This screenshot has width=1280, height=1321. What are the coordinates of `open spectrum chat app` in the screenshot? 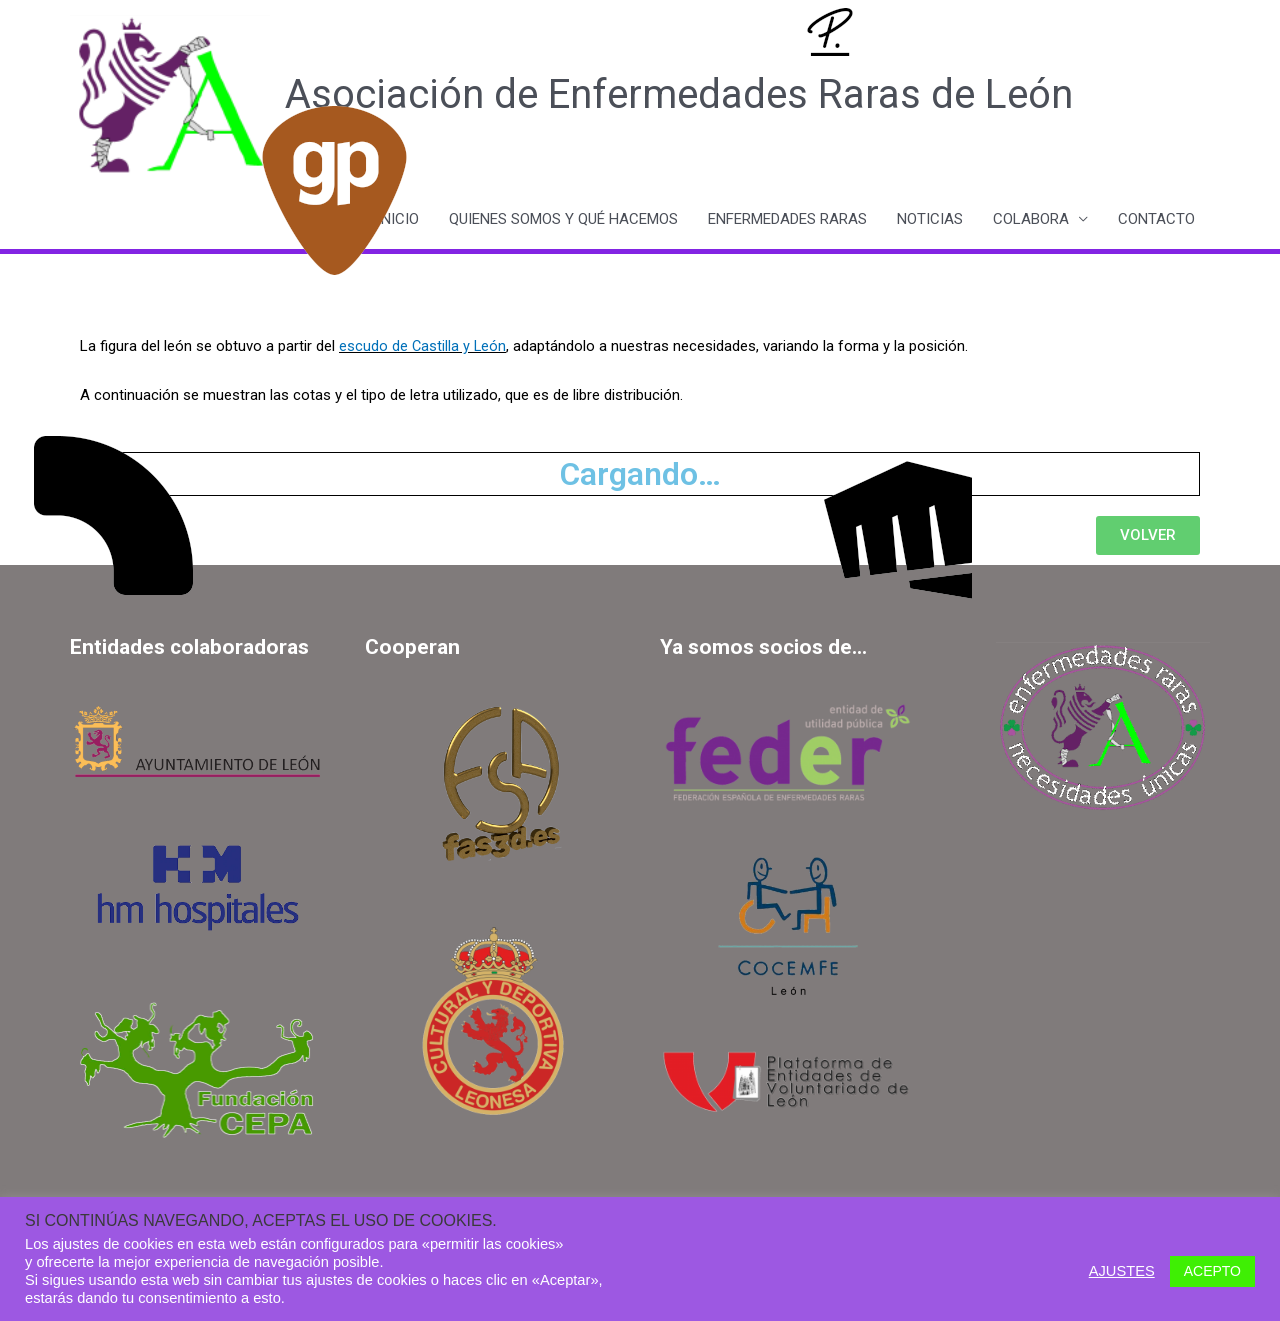 It's located at (113, 515).